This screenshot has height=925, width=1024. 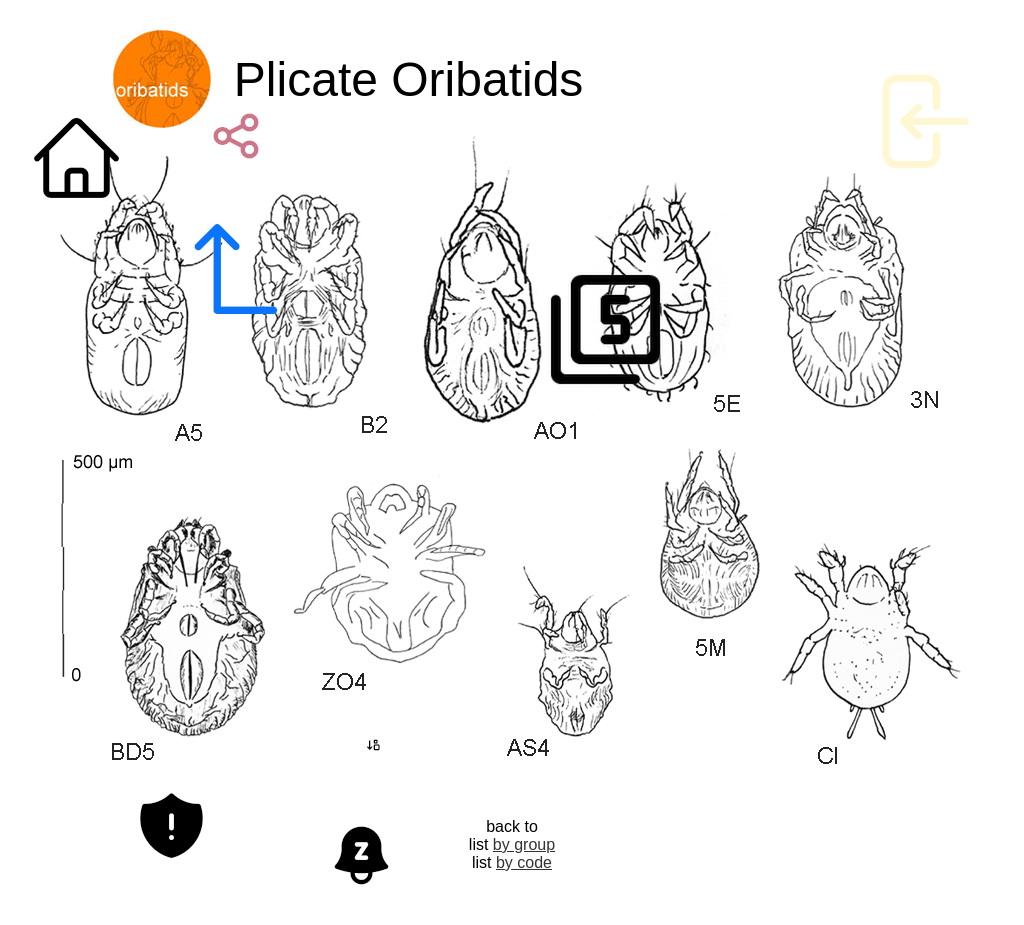 What do you see at coordinates (236, 136) in the screenshot?
I see `share content with others` at bounding box center [236, 136].